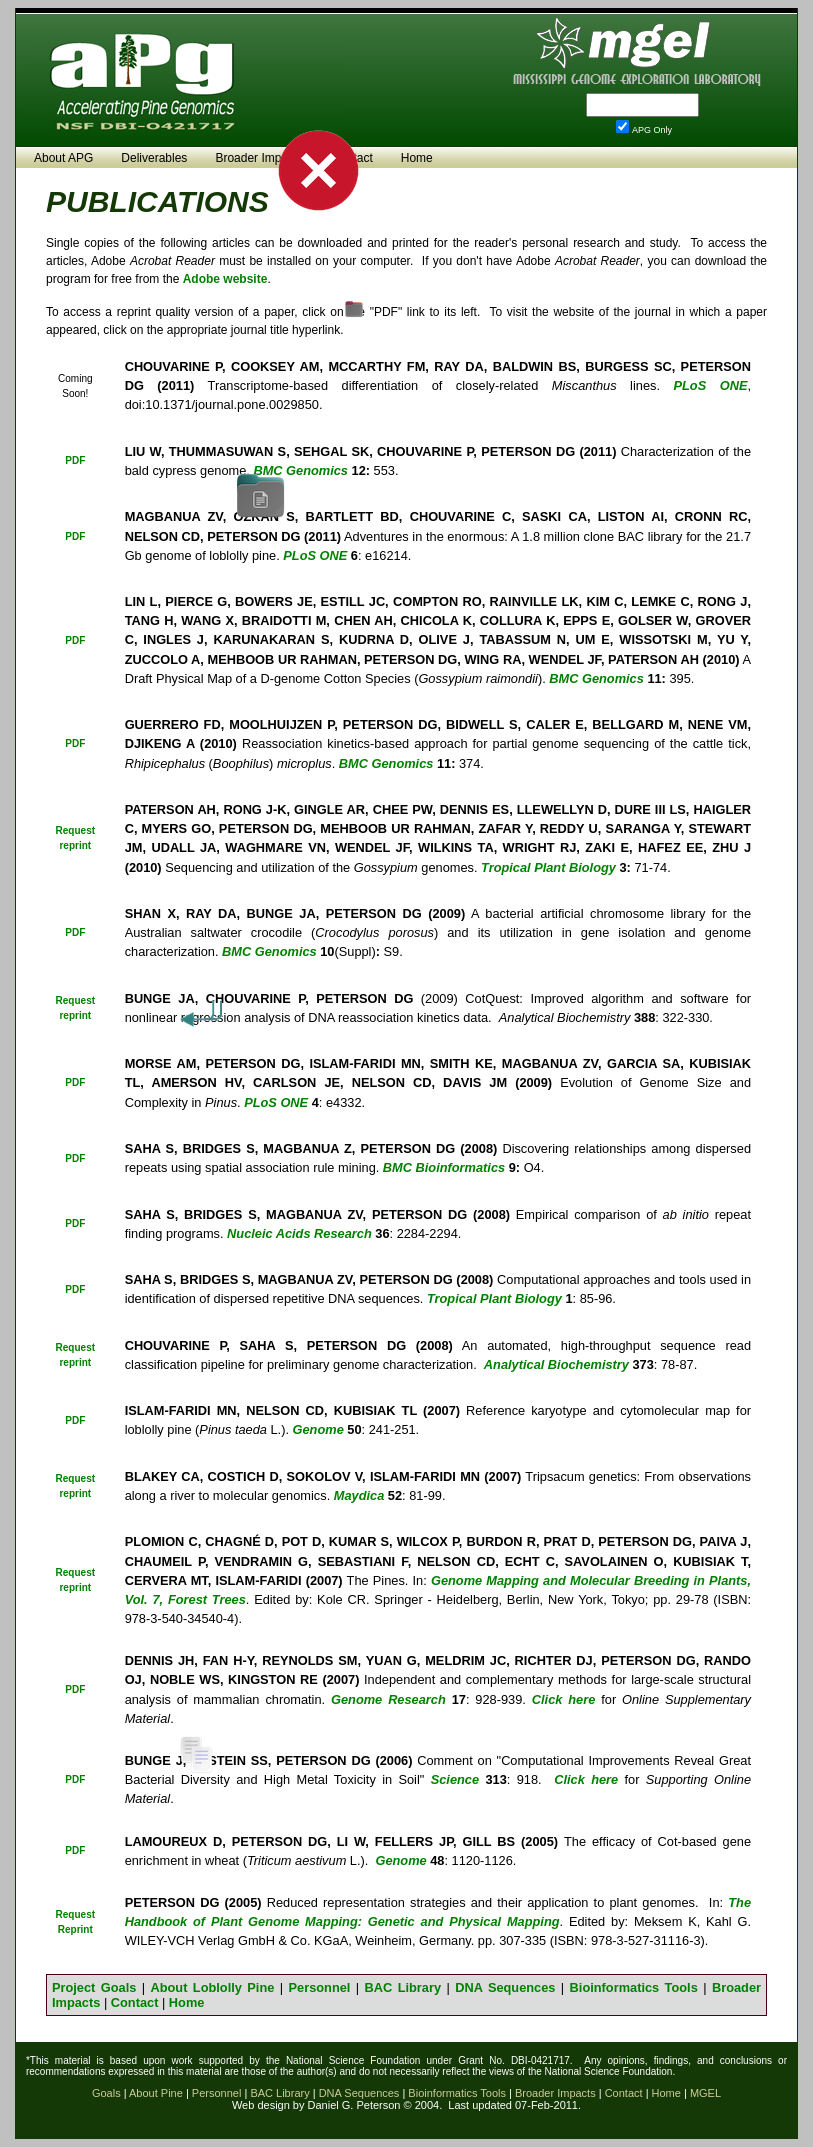 The width and height of the screenshot is (813, 2147). Describe the element at coordinates (354, 309) in the screenshot. I see `open file folder` at that location.